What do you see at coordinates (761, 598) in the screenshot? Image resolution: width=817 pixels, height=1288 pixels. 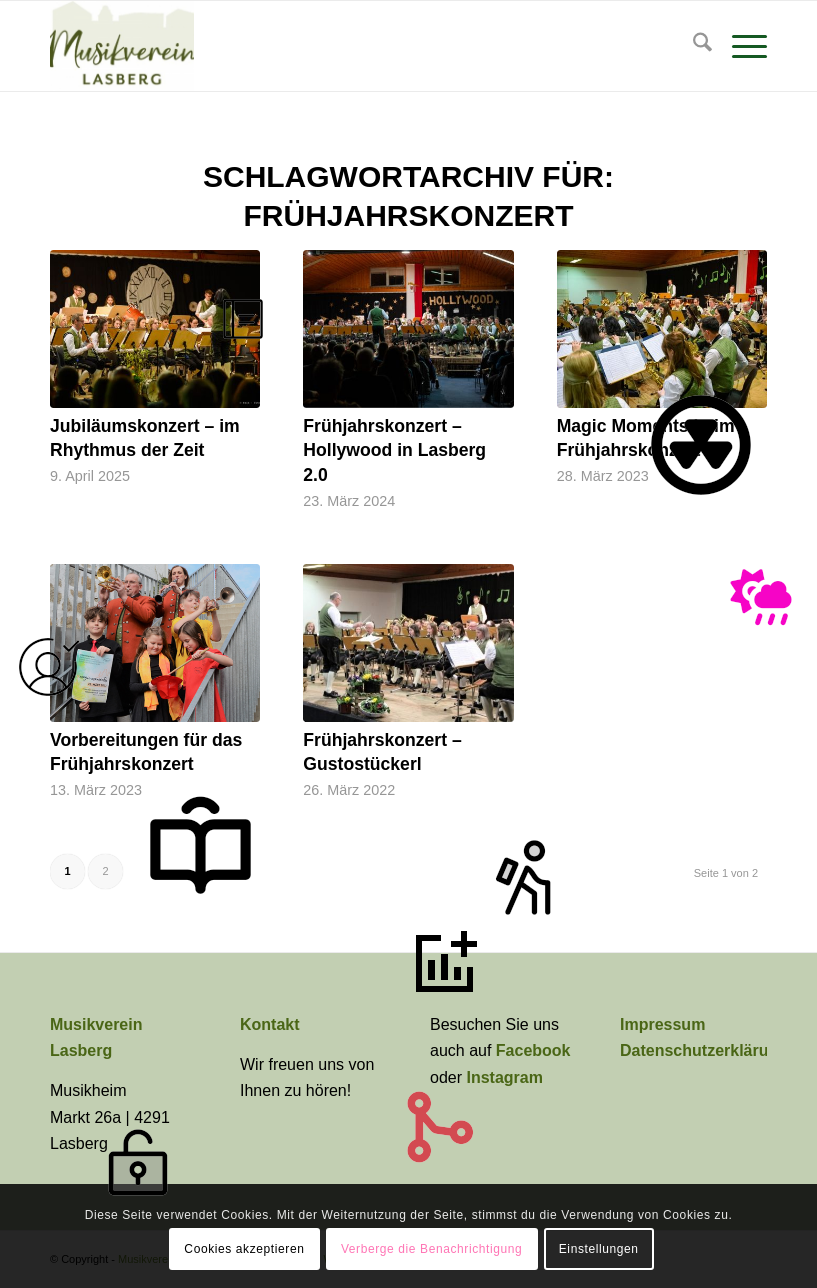 I see `current weather conditions with mixed sun and rain` at bounding box center [761, 598].